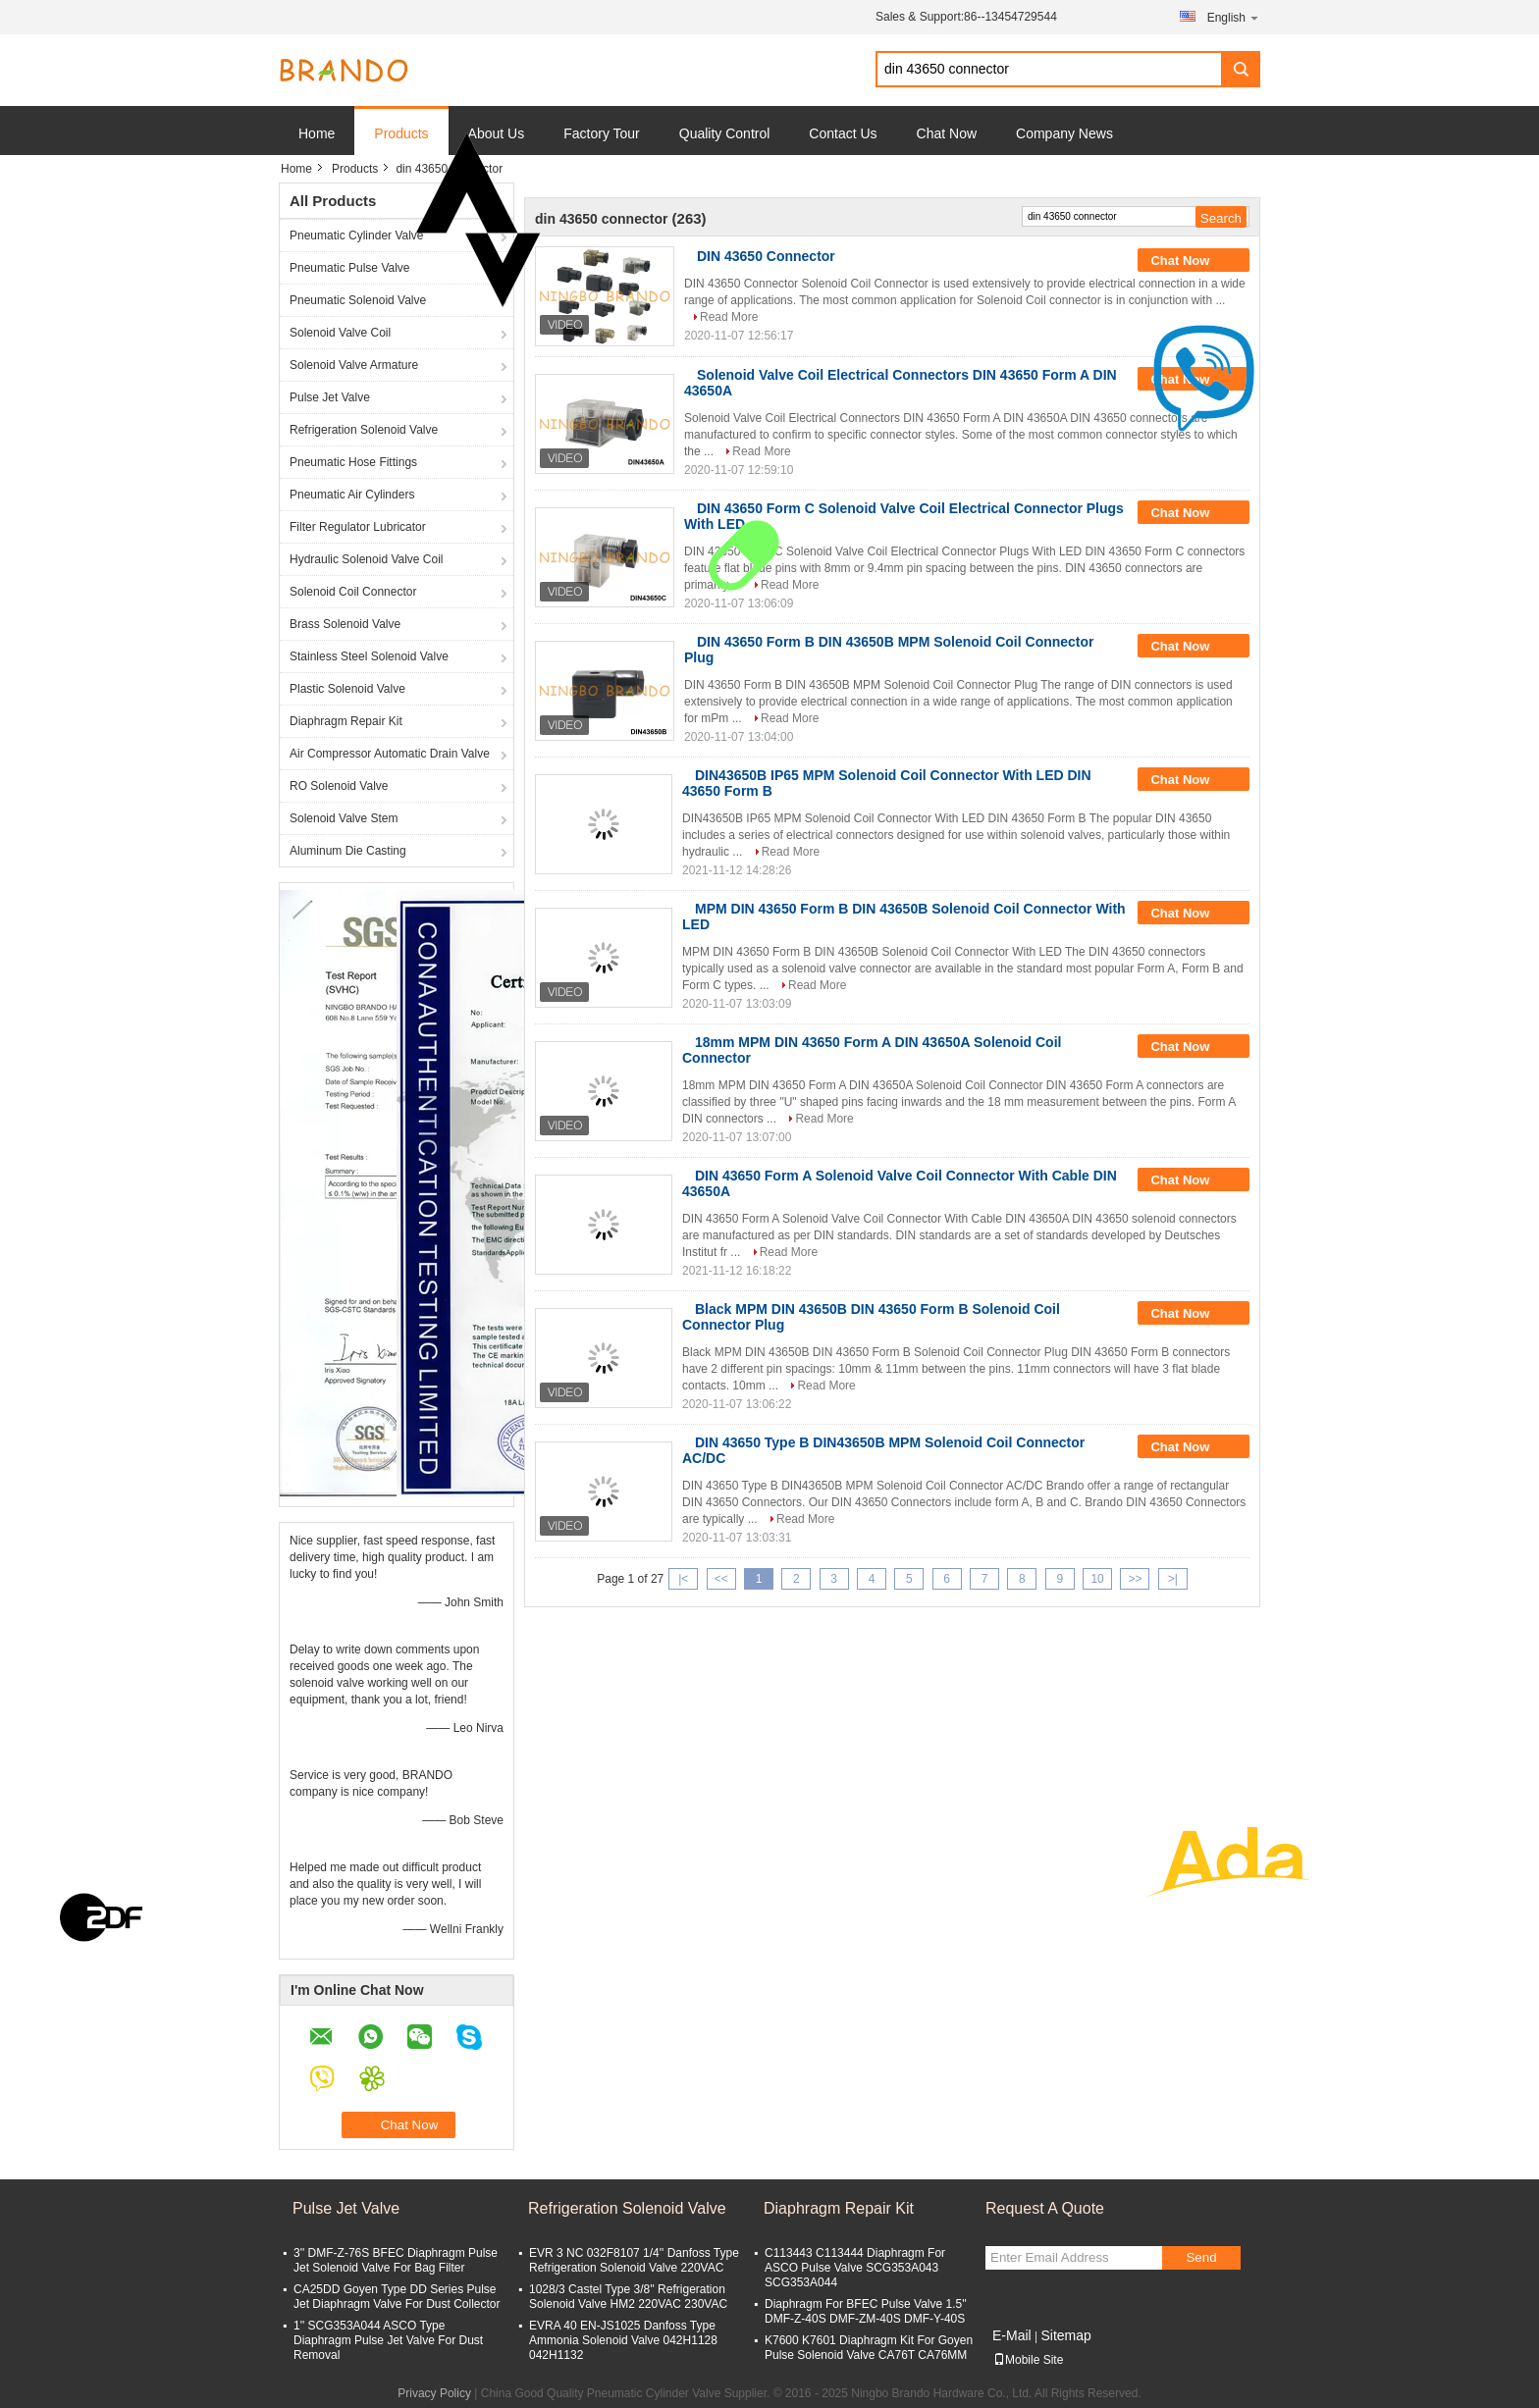  Describe the element at coordinates (101, 1917) in the screenshot. I see `ZDF German television network logo` at that location.